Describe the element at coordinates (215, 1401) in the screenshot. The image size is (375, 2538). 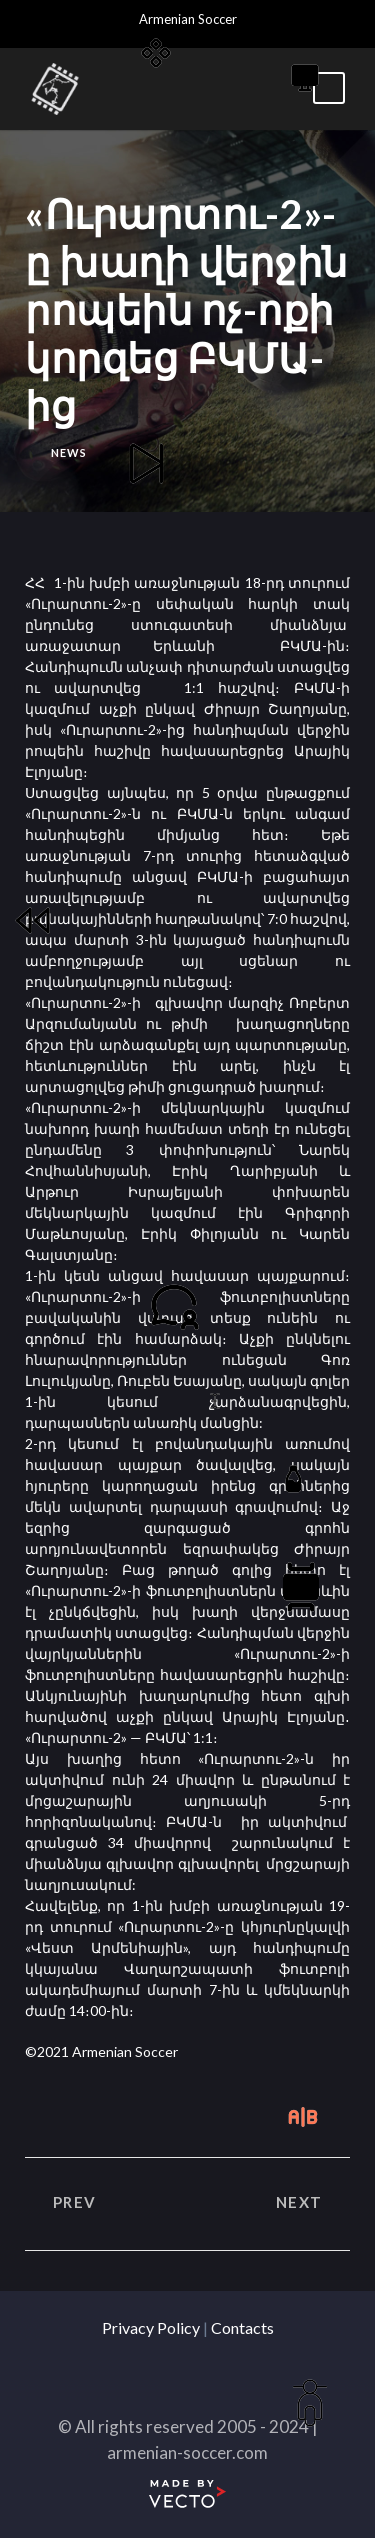
I see `text input field is active` at that location.